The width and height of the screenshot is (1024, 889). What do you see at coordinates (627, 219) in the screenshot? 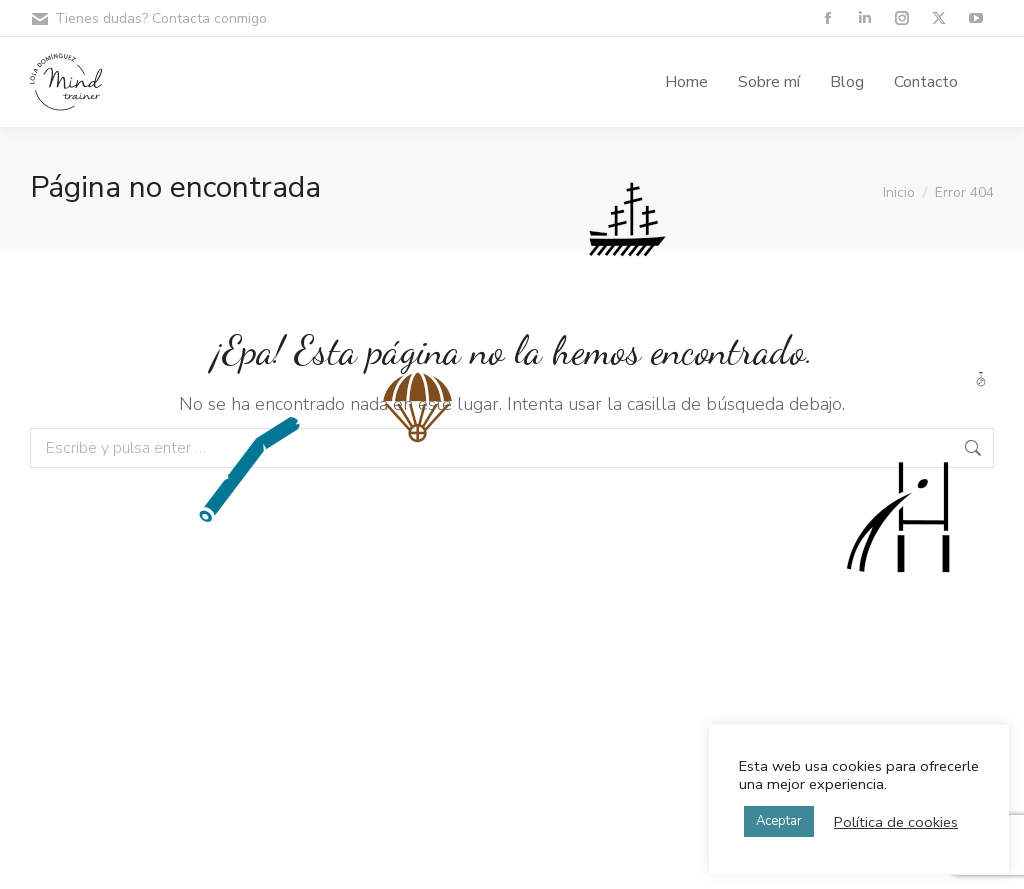
I see `select galley ship unit in strategy game` at bounding box center [627, 219].